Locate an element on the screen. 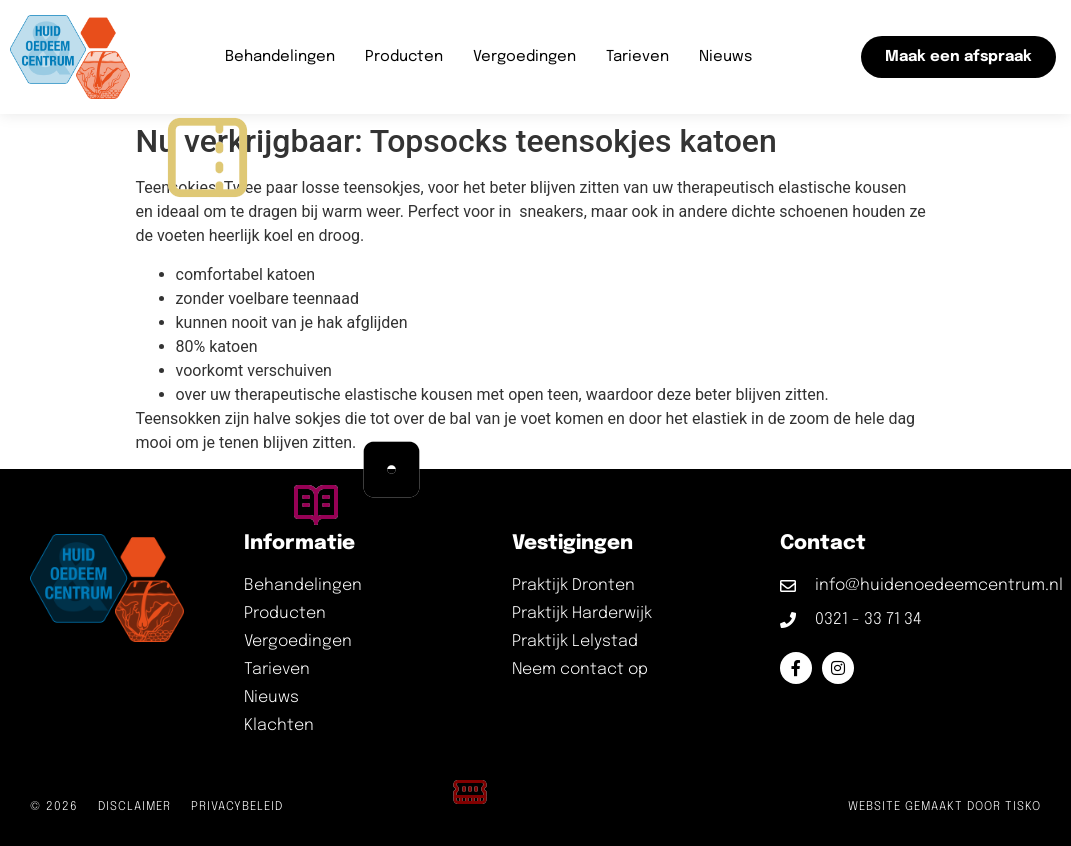  roll the dice or generate a random result is located at coordinates (391, 469).